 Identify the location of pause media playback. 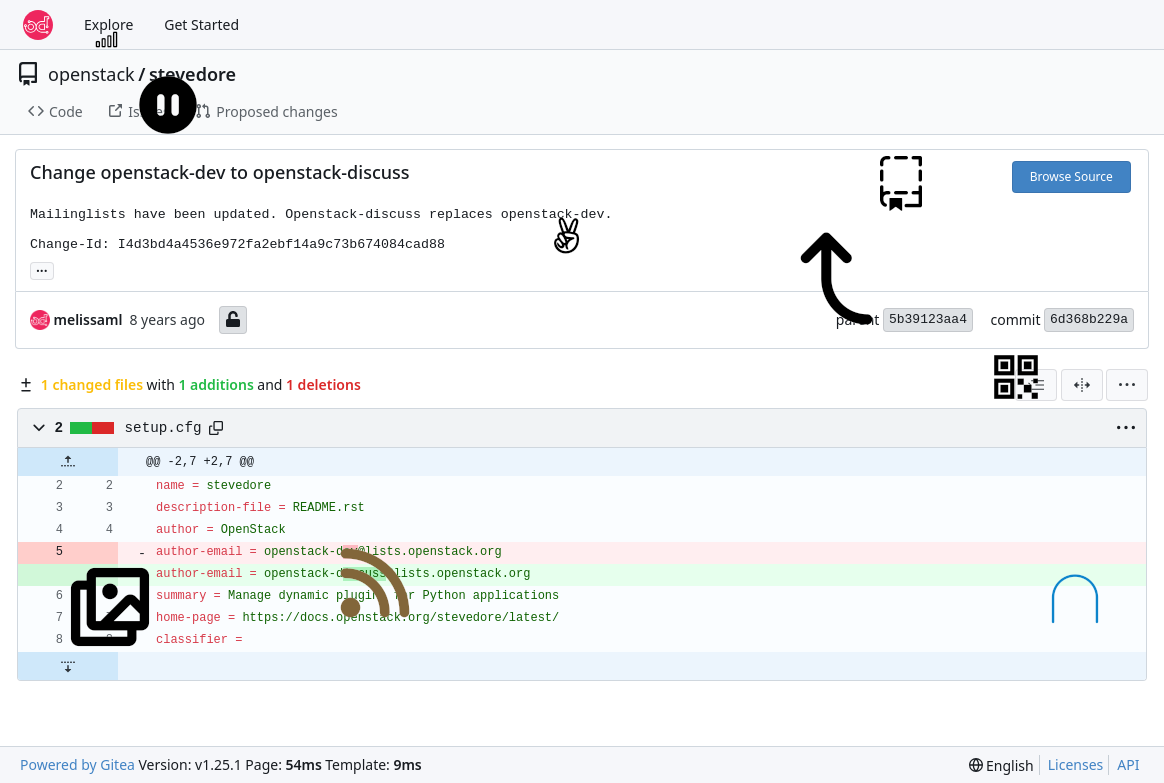
(168, 105).